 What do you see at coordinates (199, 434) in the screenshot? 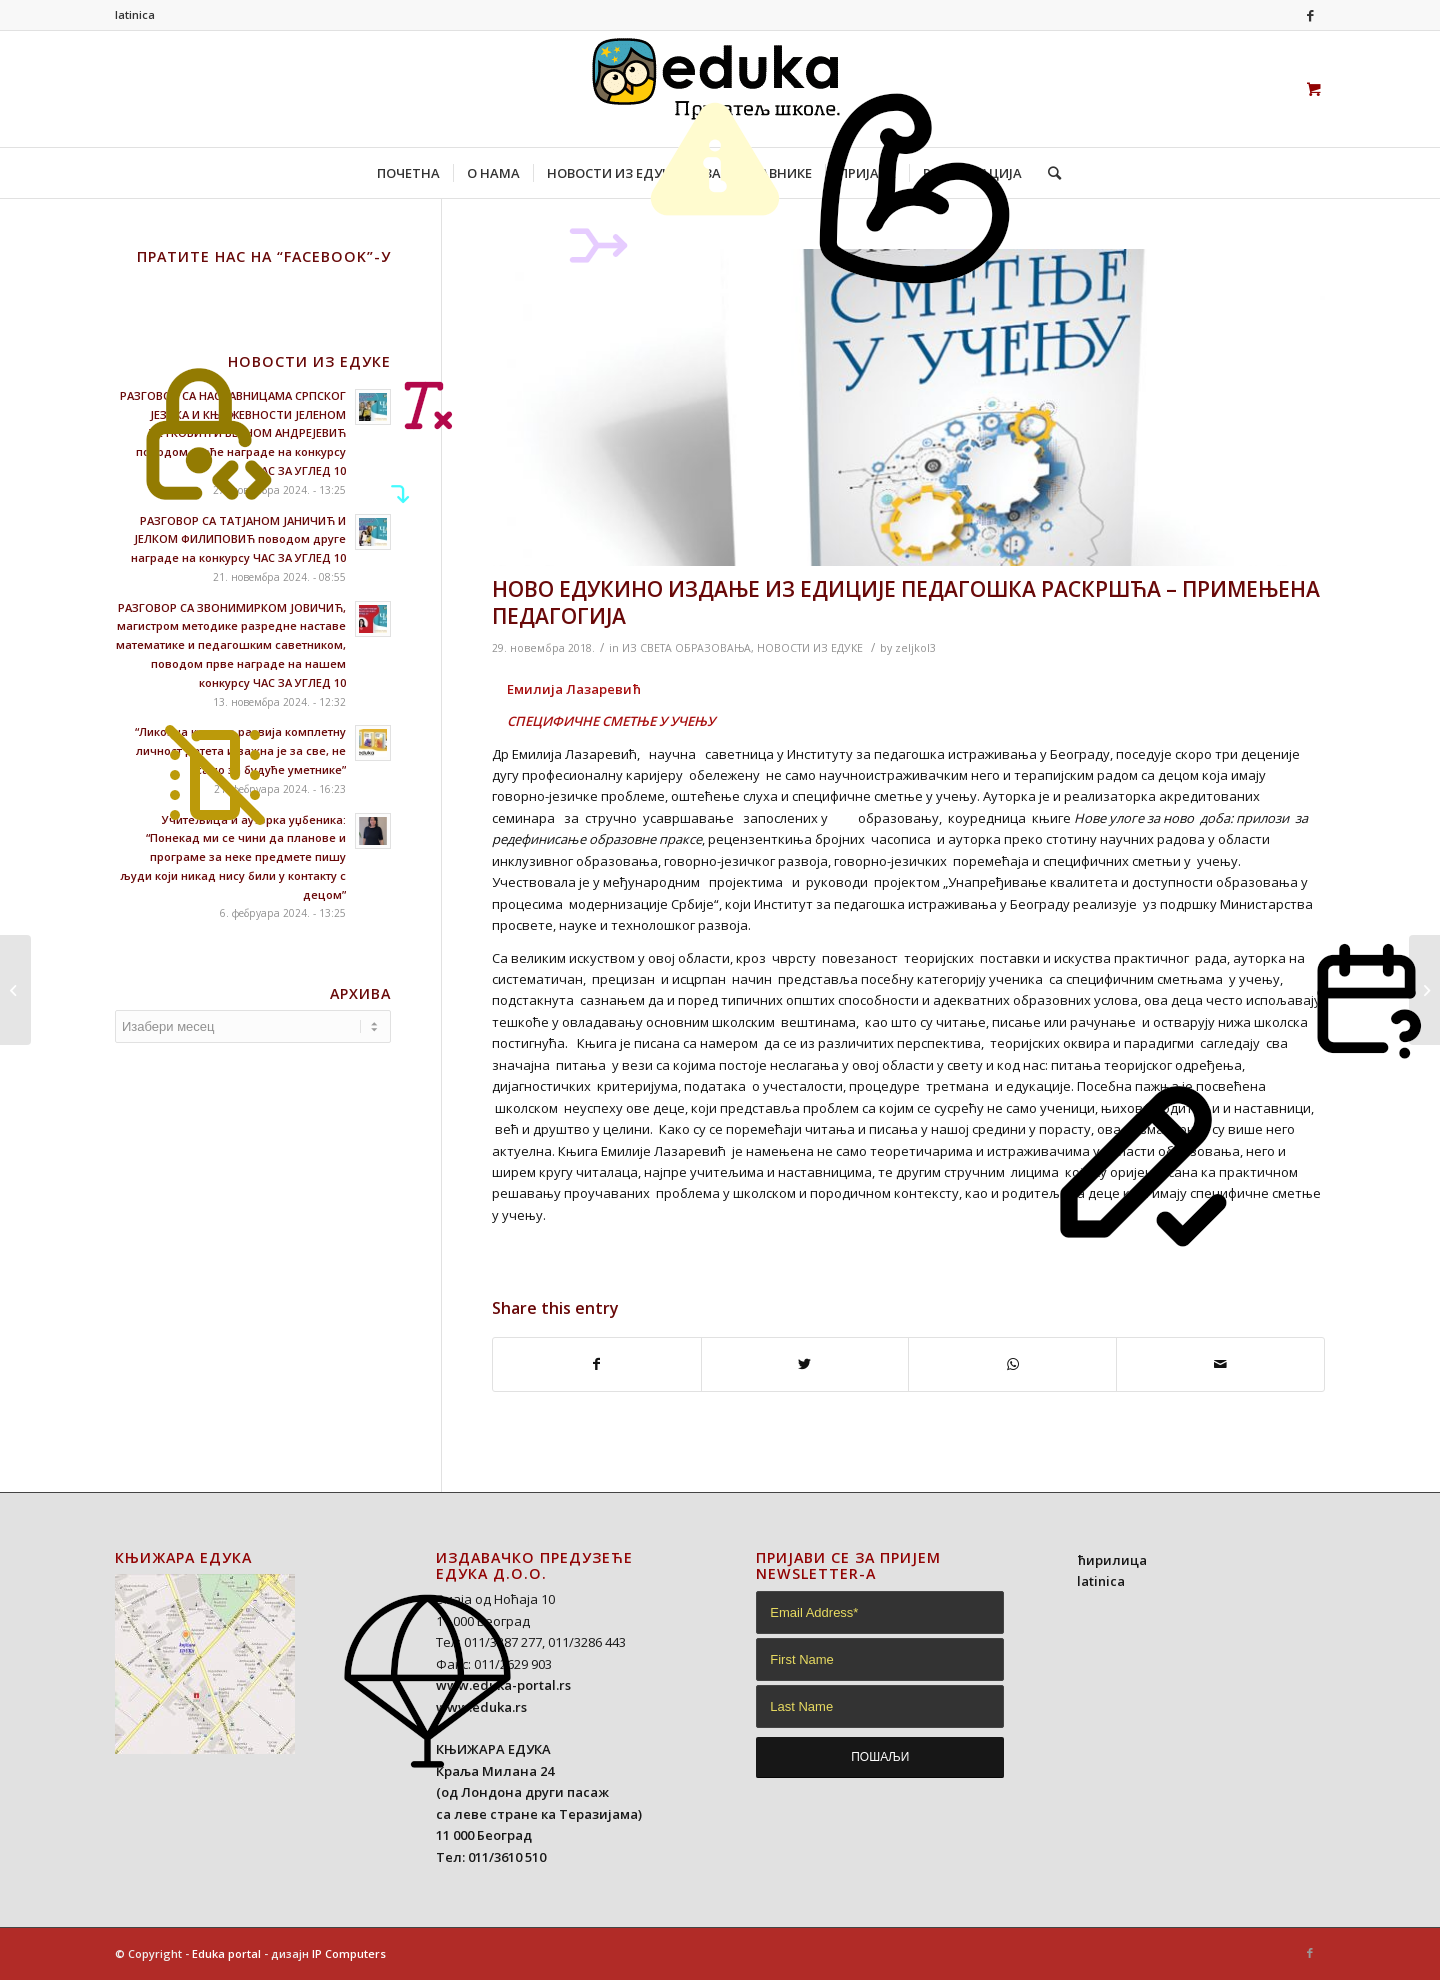
I see `access code-protected security settings` at bounding box center [199, 434].